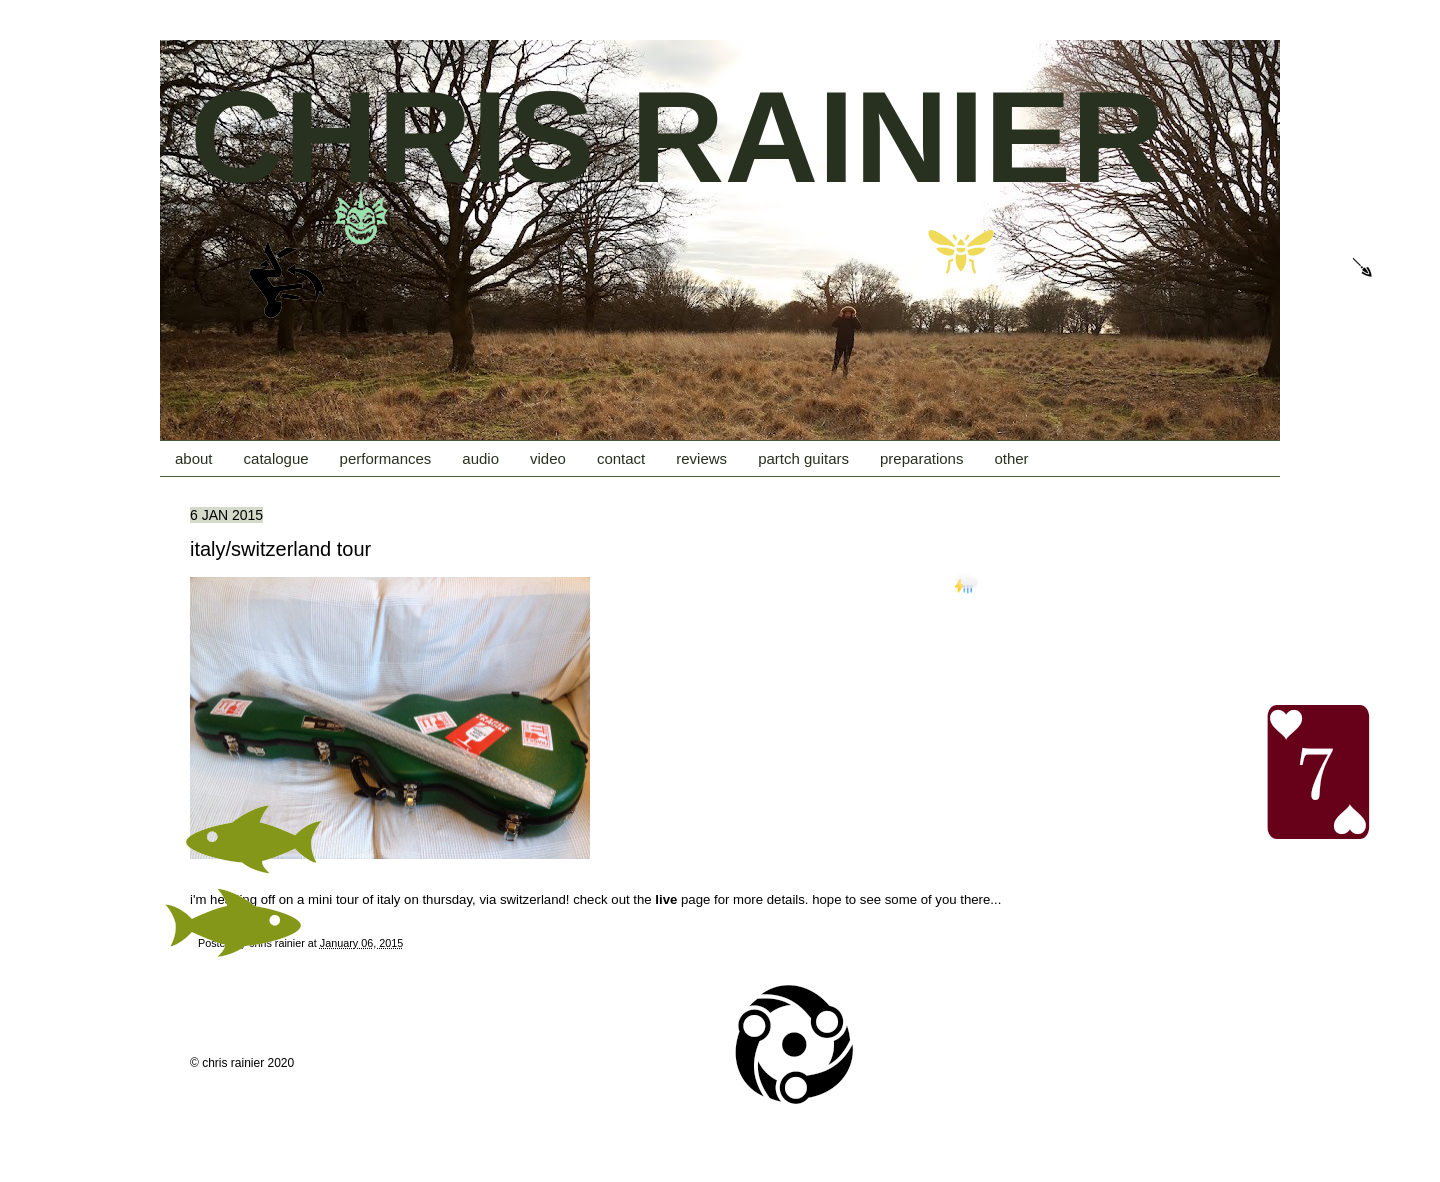 Image resolution: width=1440 pixels, height=1182 pixels. I want to click on indicates acrobatic or gymnastic skill ability, so click(287, 279).